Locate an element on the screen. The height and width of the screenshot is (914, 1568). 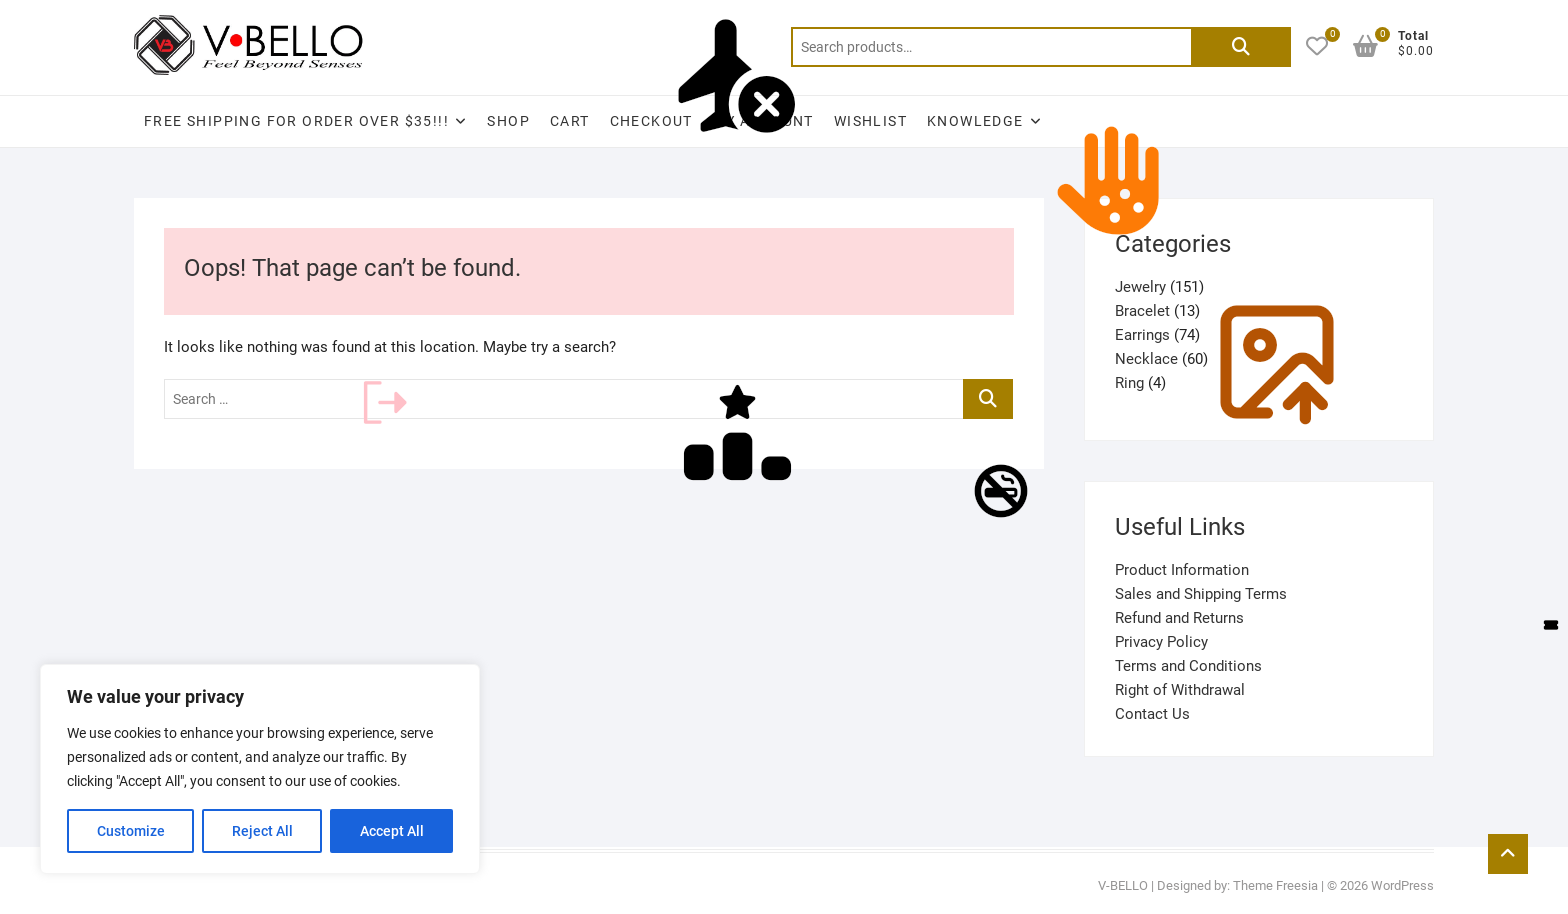
sign out of your account is located at coordinates (383, 402).